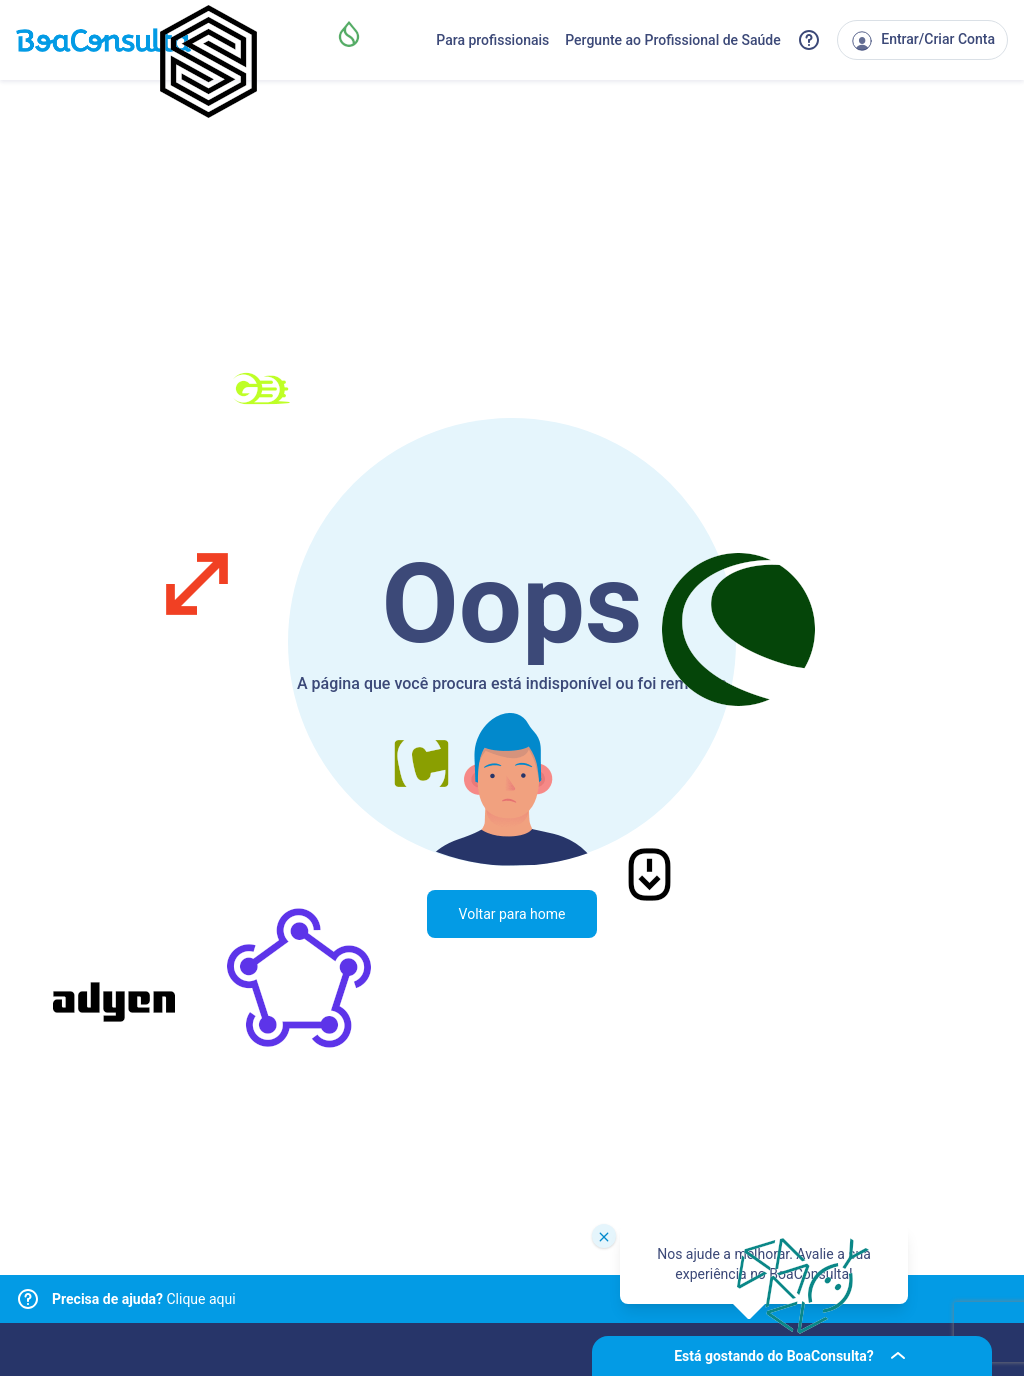 The height and width of the screenshot is (1376, 1024). I want to click on celestron brand logo, so click(738, 629).